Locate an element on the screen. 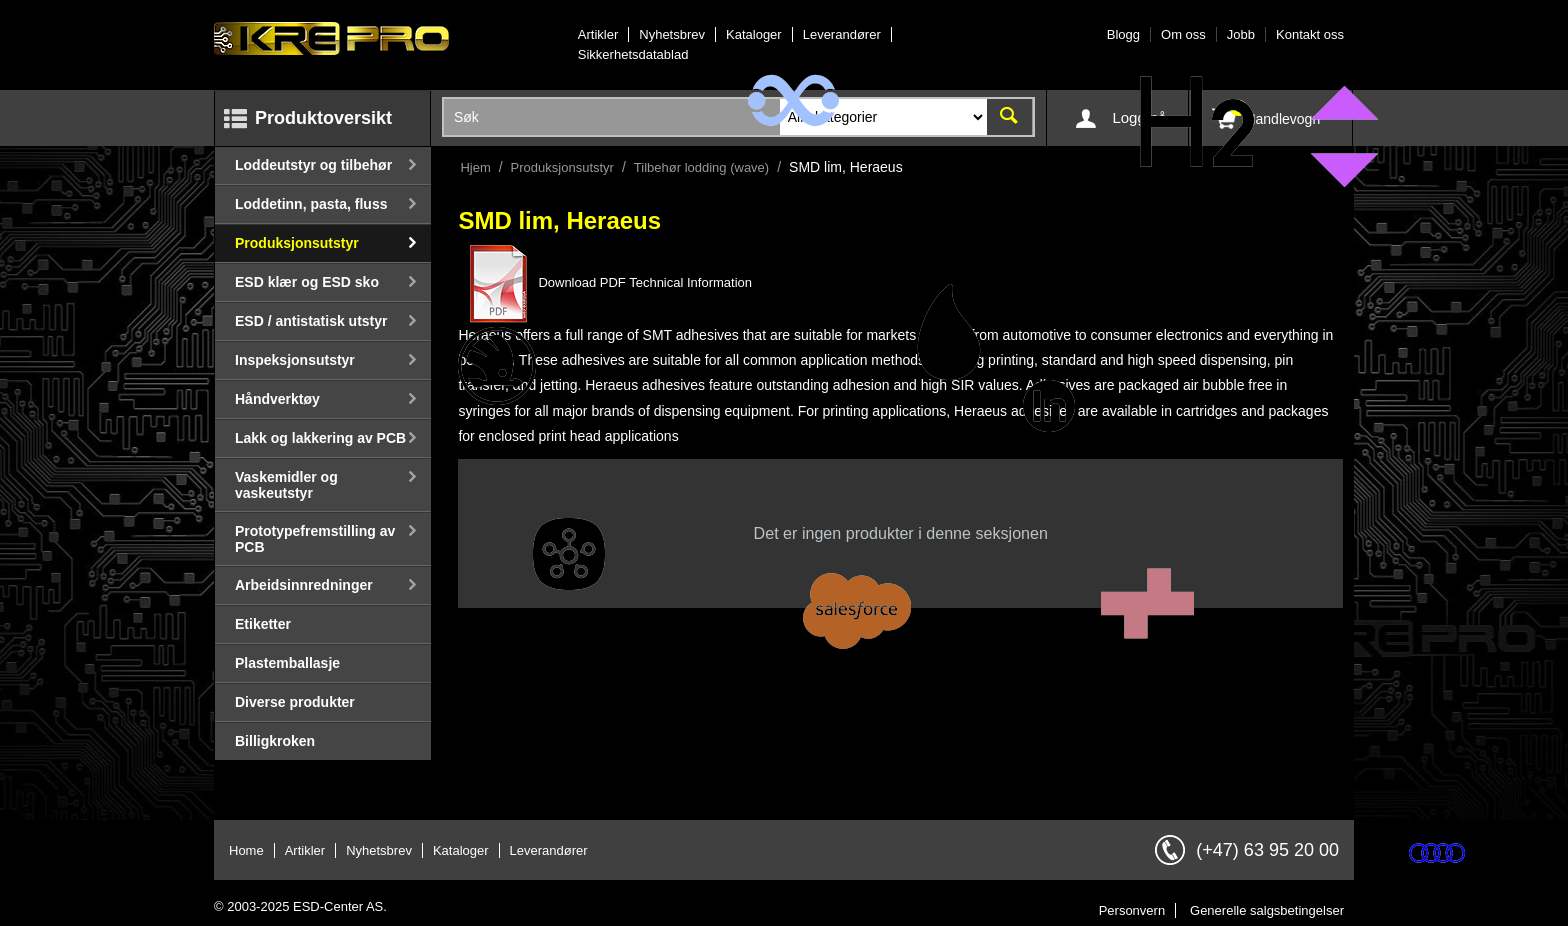  Audi brand or vehicle information is located at coordinates (1437, 853).